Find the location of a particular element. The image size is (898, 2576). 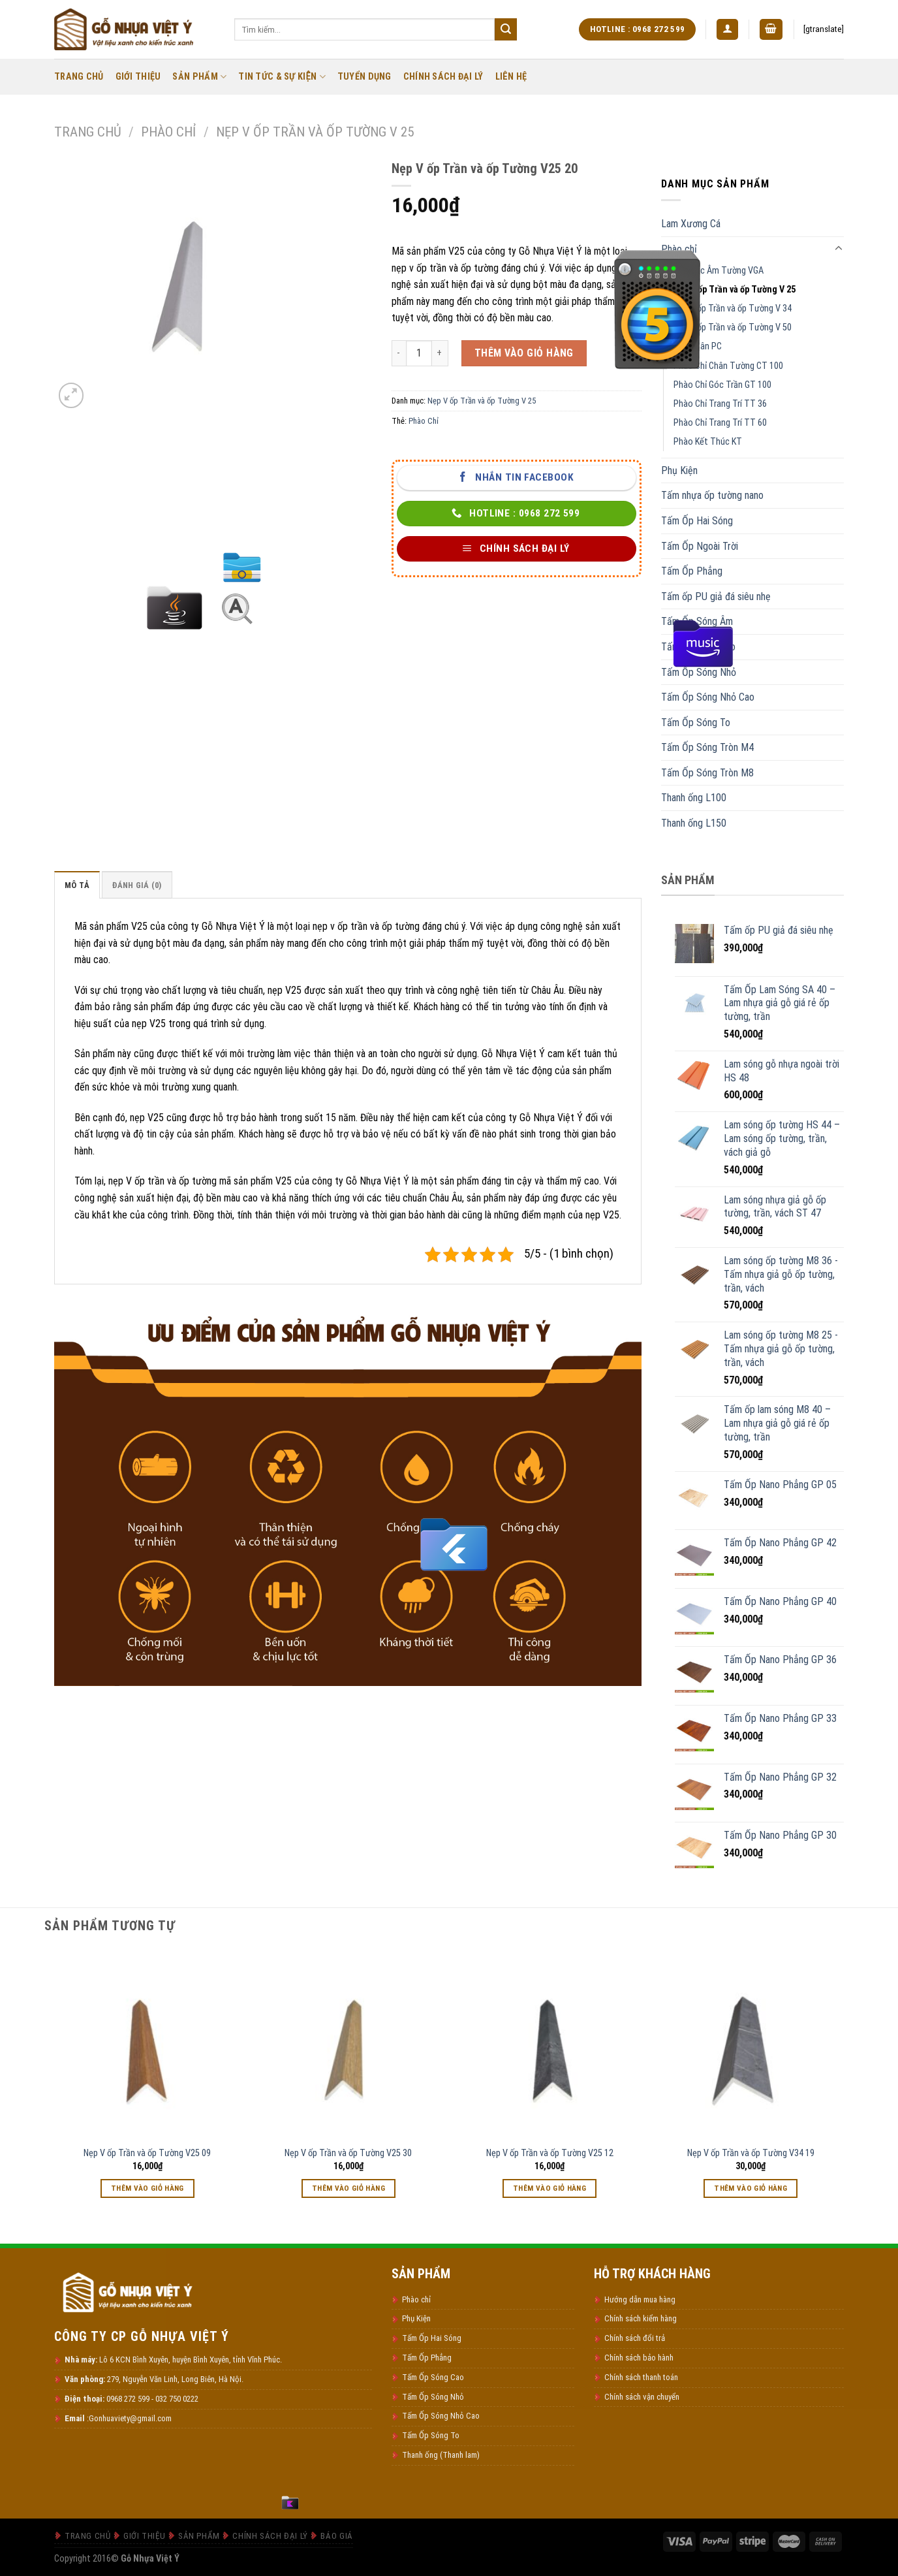

search within the current project is located at coordinates (237, 609).